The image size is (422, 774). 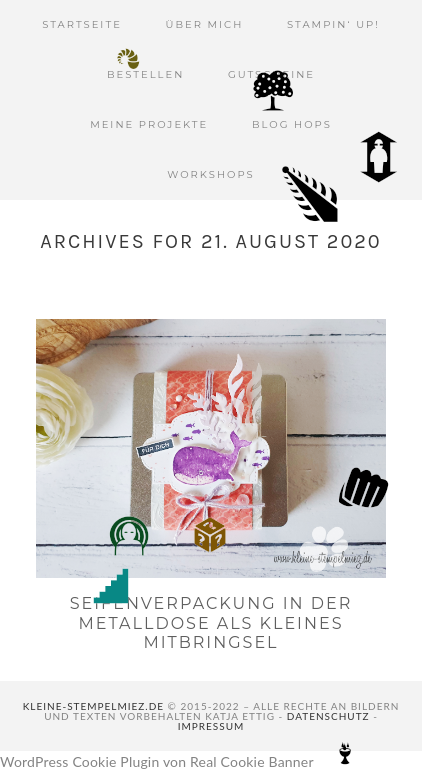 I want to click on access orchard or farming features, so click(x=273, y=90).